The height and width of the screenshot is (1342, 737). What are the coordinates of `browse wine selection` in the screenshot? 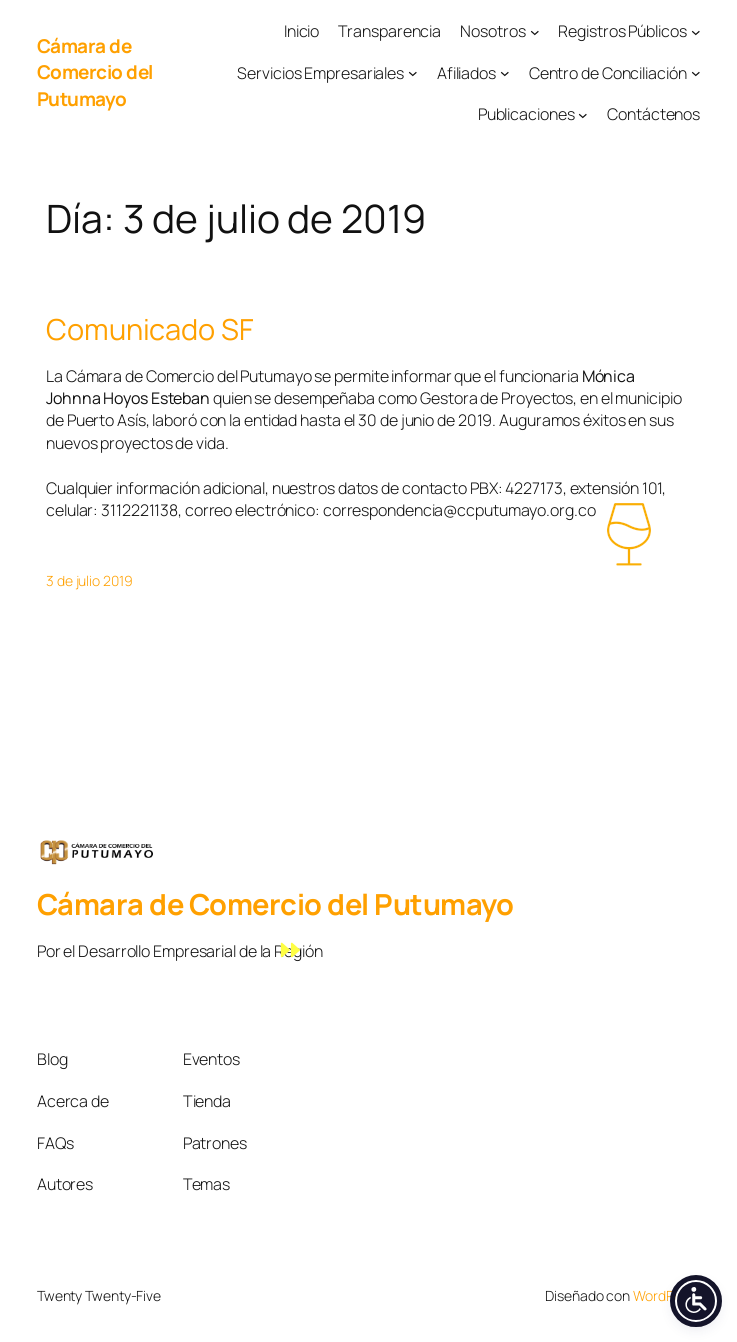 It's located at (629, 532).